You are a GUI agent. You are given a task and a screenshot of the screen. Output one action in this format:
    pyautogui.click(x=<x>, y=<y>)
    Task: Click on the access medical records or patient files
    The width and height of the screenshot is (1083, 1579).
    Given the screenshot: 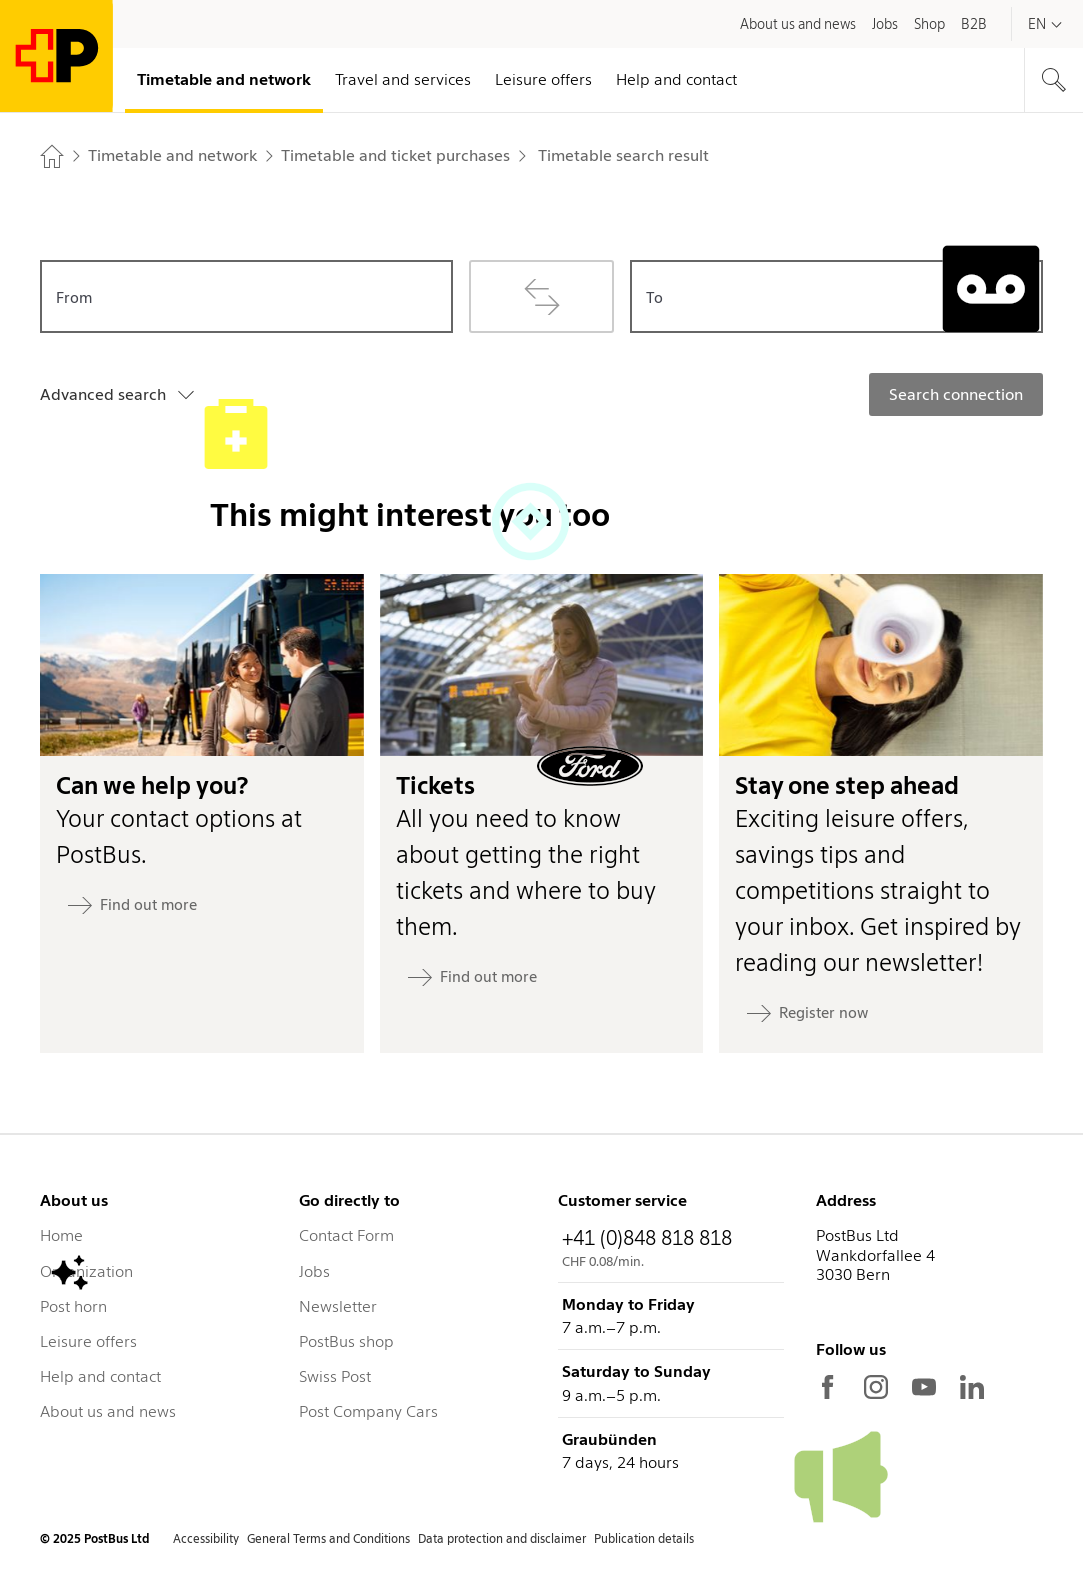 What is the action you would take?
    pyautogui.click(x=236, y=434)
    